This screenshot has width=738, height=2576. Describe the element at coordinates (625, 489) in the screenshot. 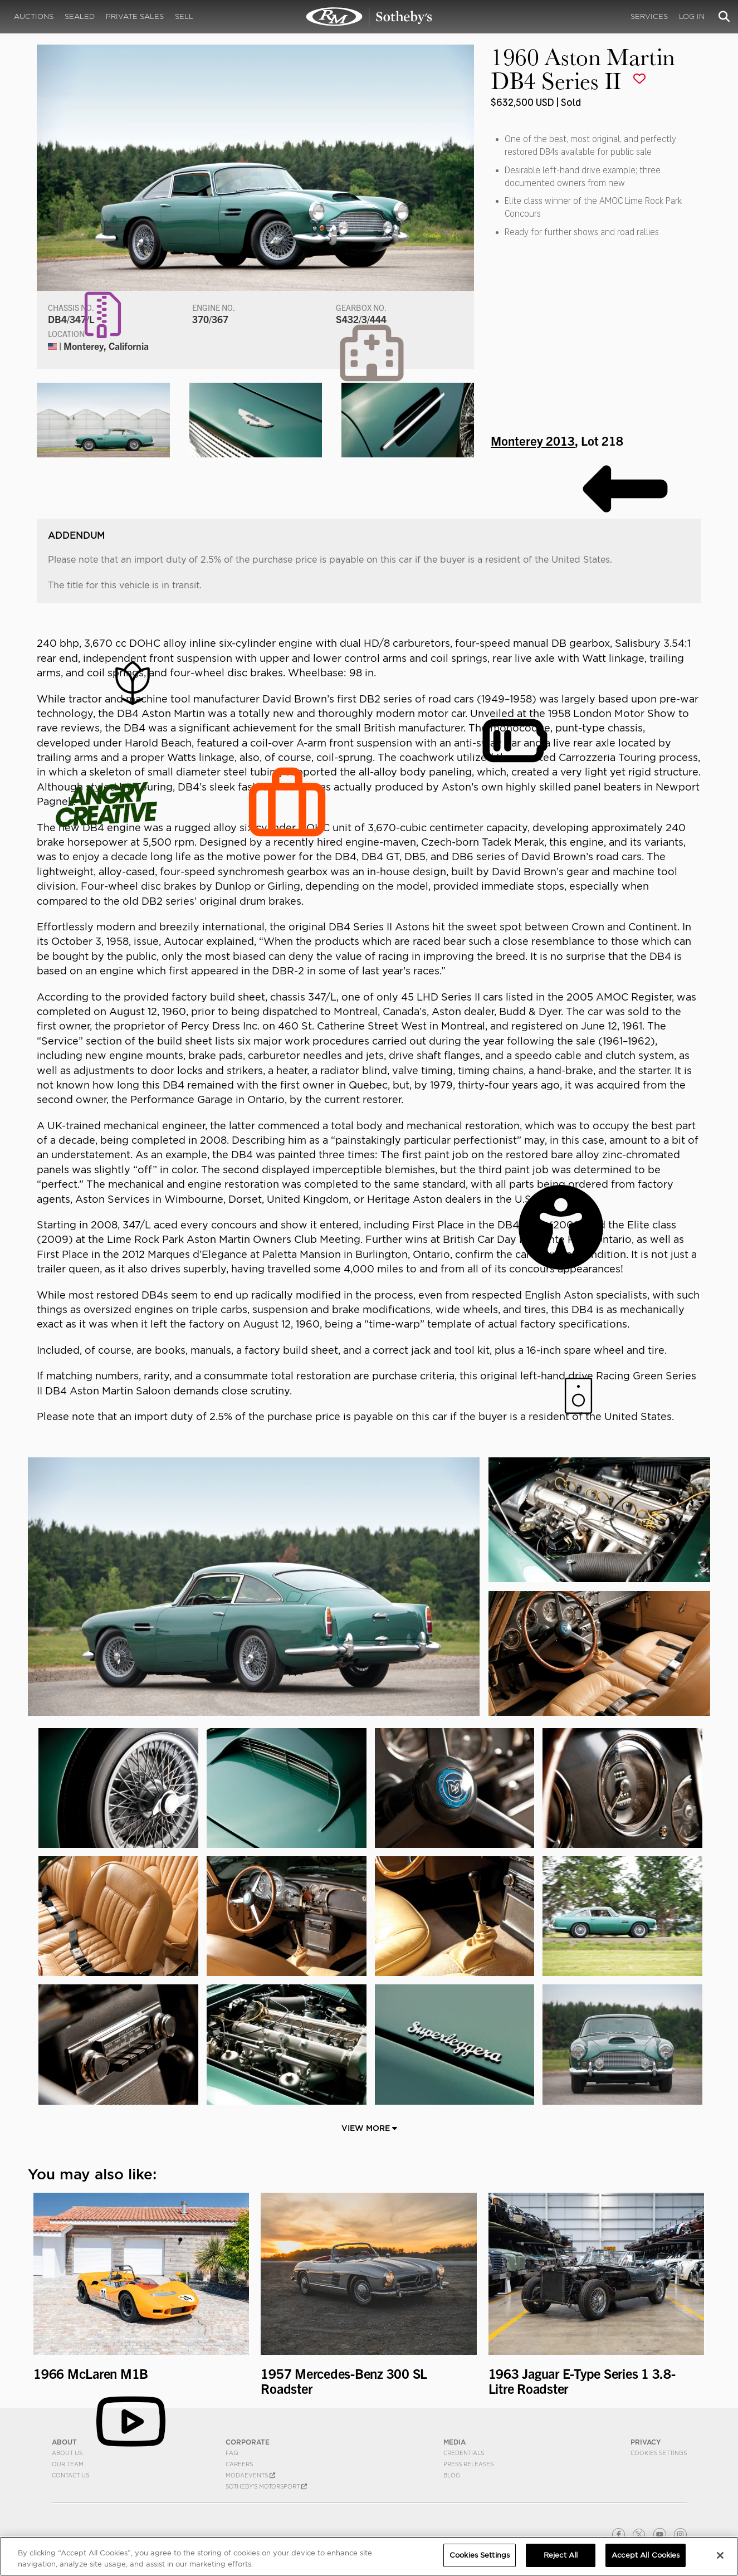

I see `go back to previous screen` at that location.